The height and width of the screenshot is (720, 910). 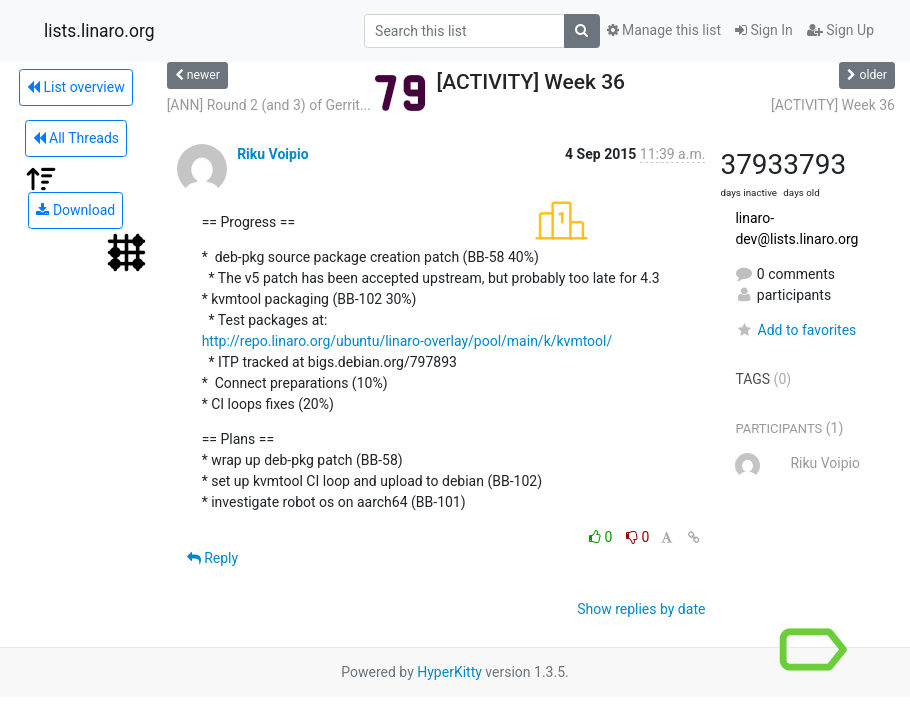 I want to click on add a label or tag to an item, so click(x=811, y=649).